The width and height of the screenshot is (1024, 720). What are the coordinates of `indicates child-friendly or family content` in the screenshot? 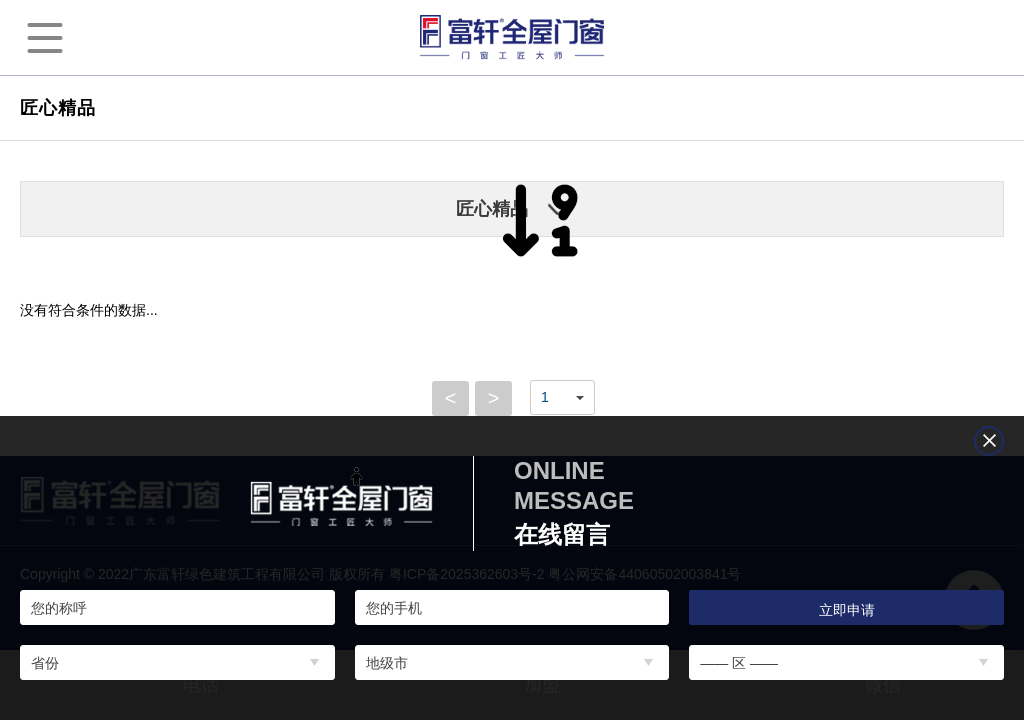 It's located at (356, 476).